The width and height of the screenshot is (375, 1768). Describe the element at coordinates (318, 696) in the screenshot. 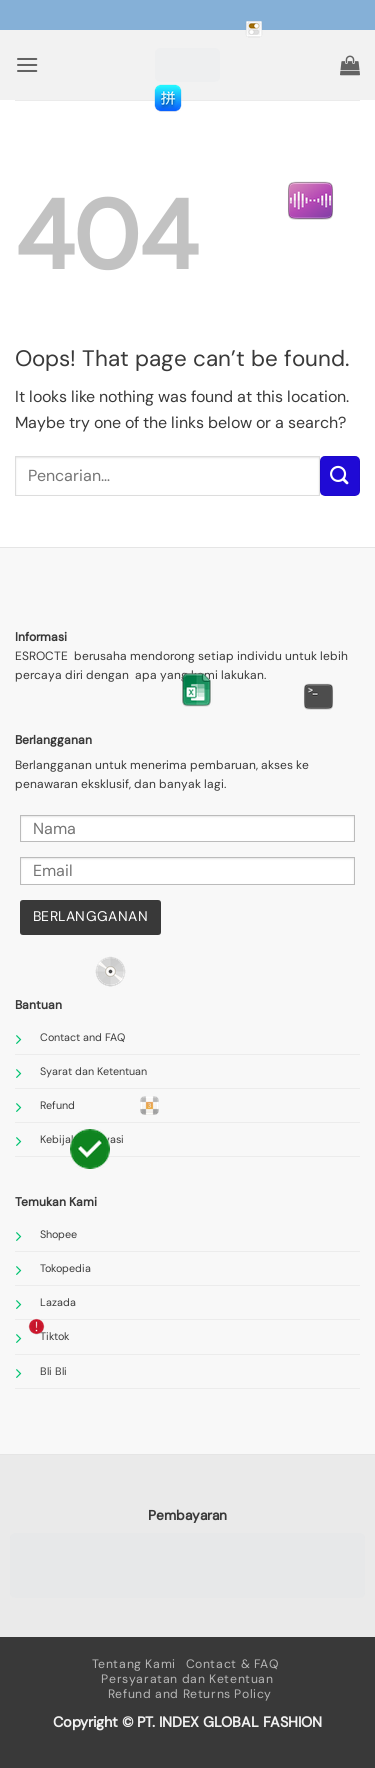

I see `open the terminal application` at that location.